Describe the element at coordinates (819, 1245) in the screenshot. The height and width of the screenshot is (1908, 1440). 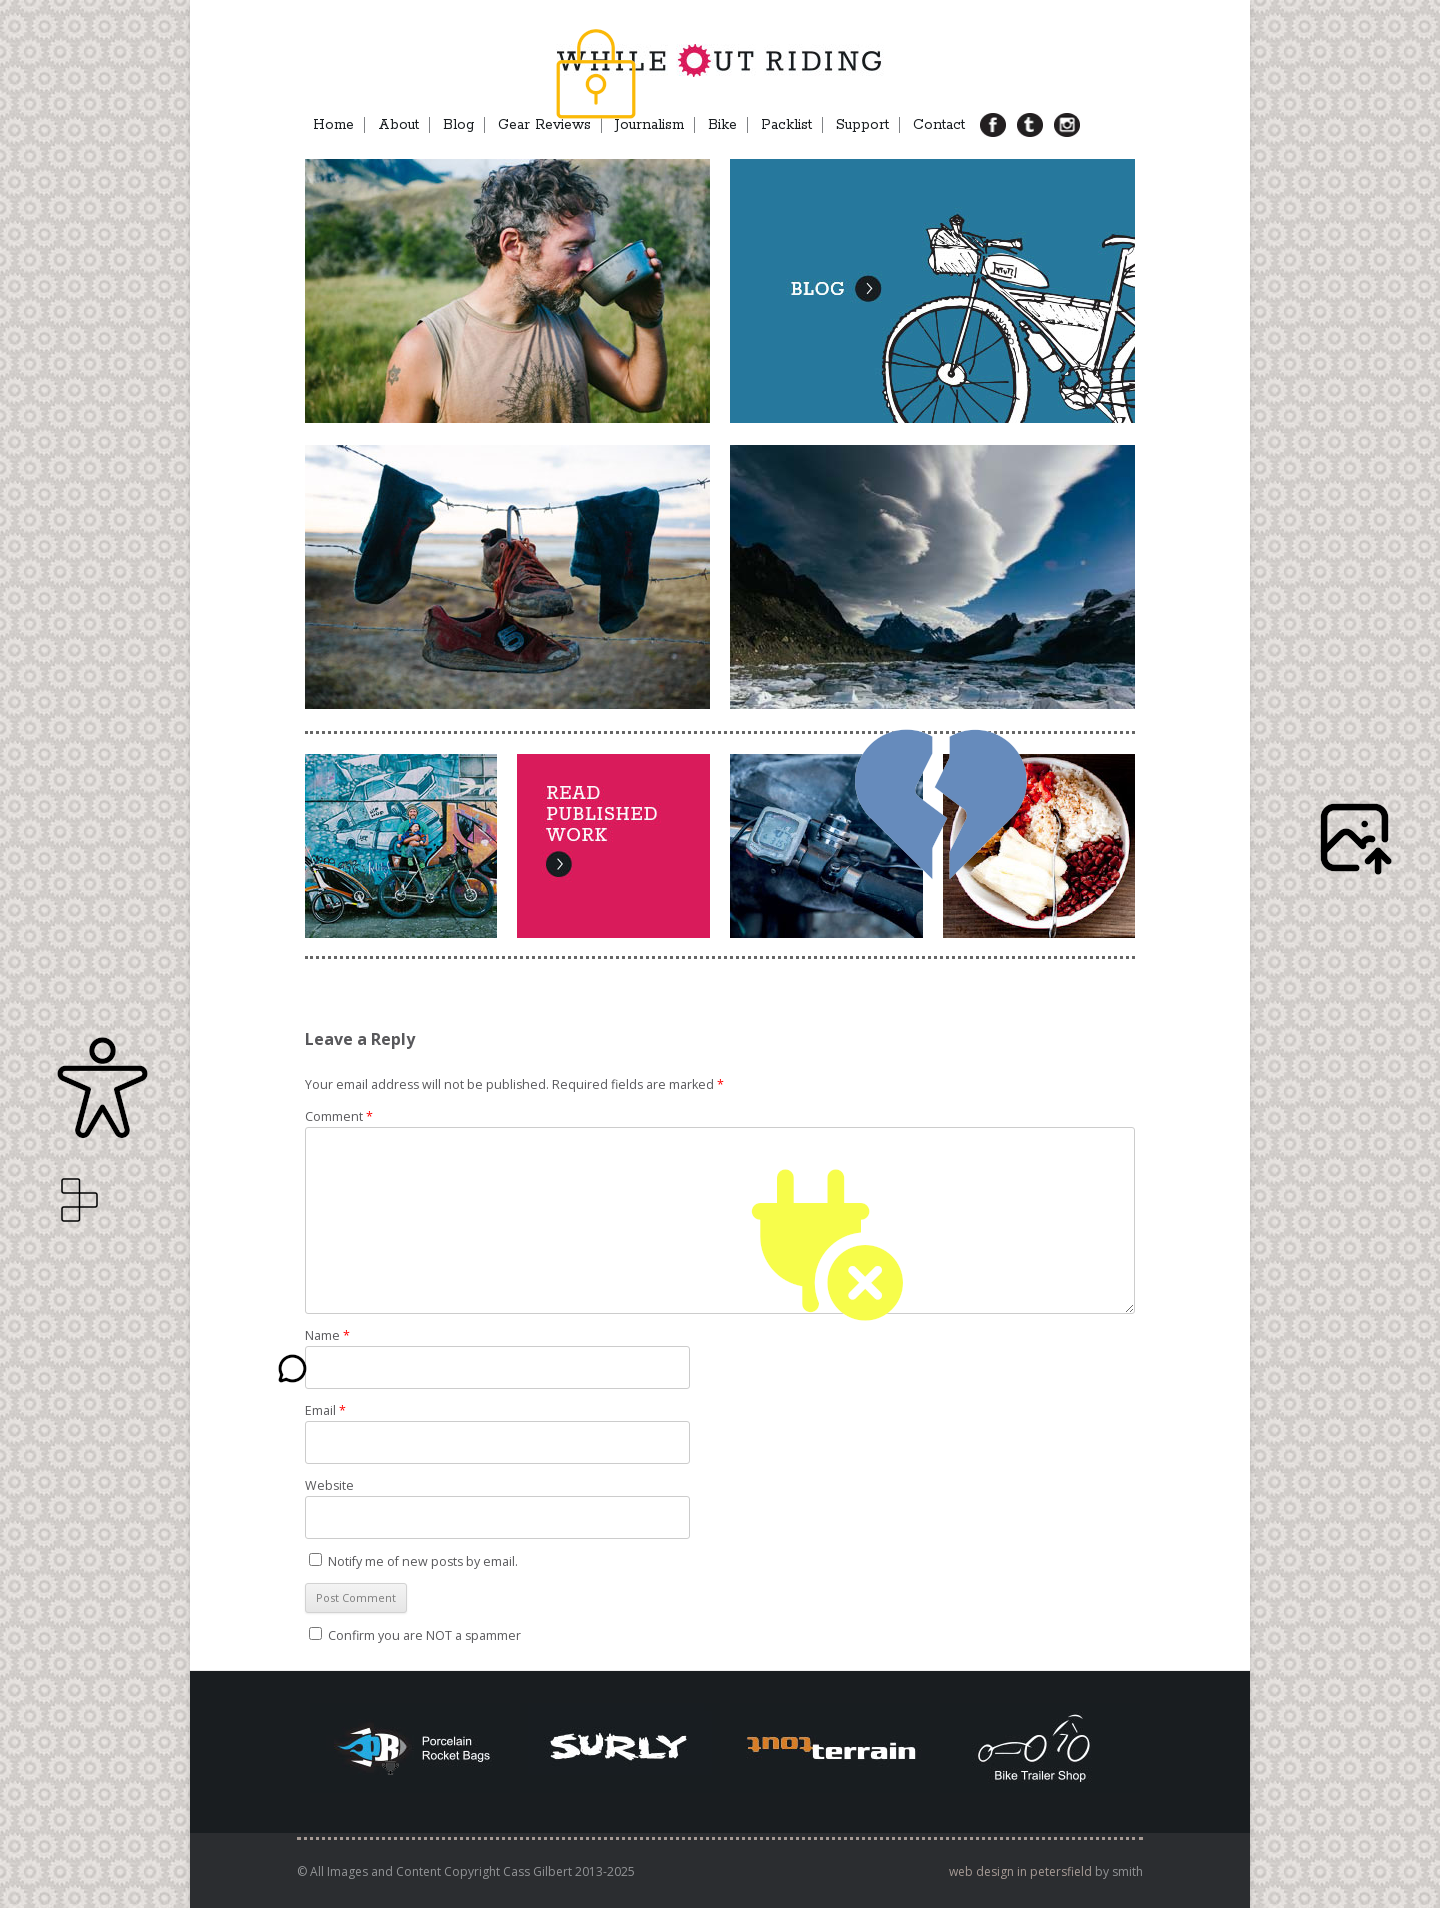
I see `connection failed or unavailable` at that location.